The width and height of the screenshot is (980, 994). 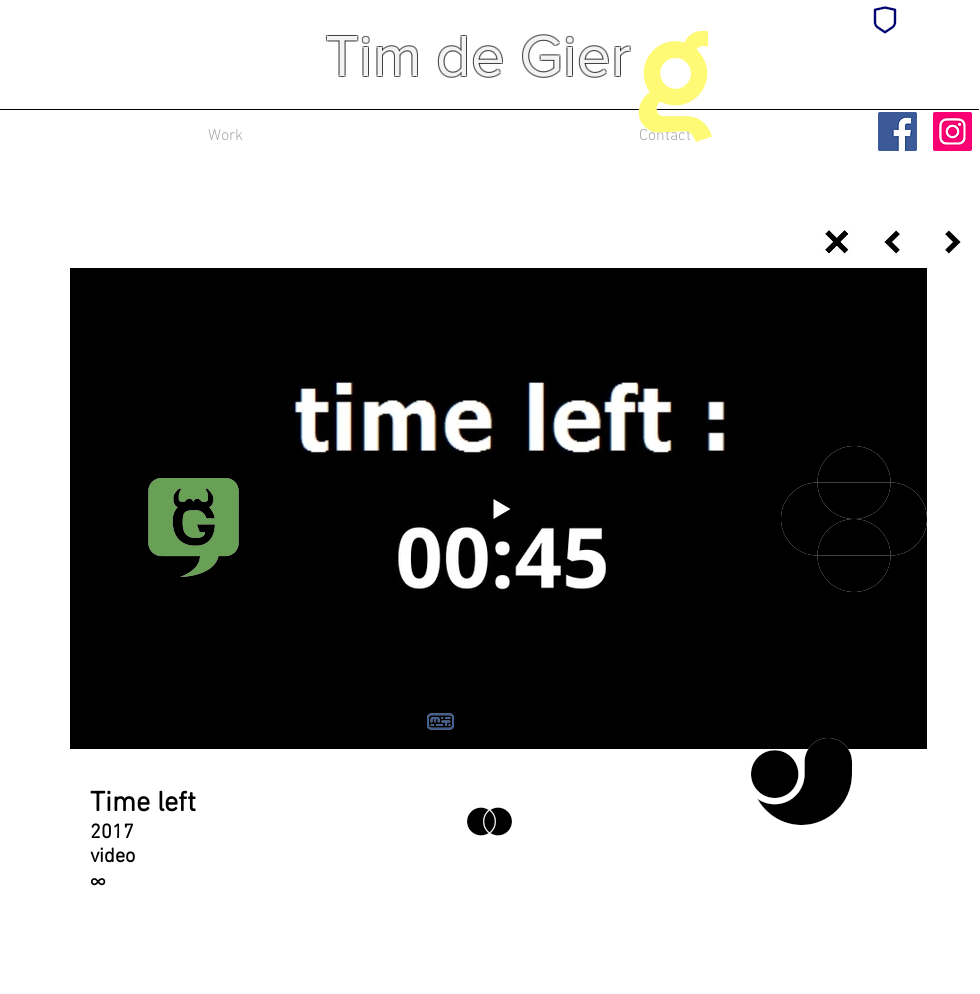 I want to click on Merck pharmaceutical company logo, so click(x=854, y=519).